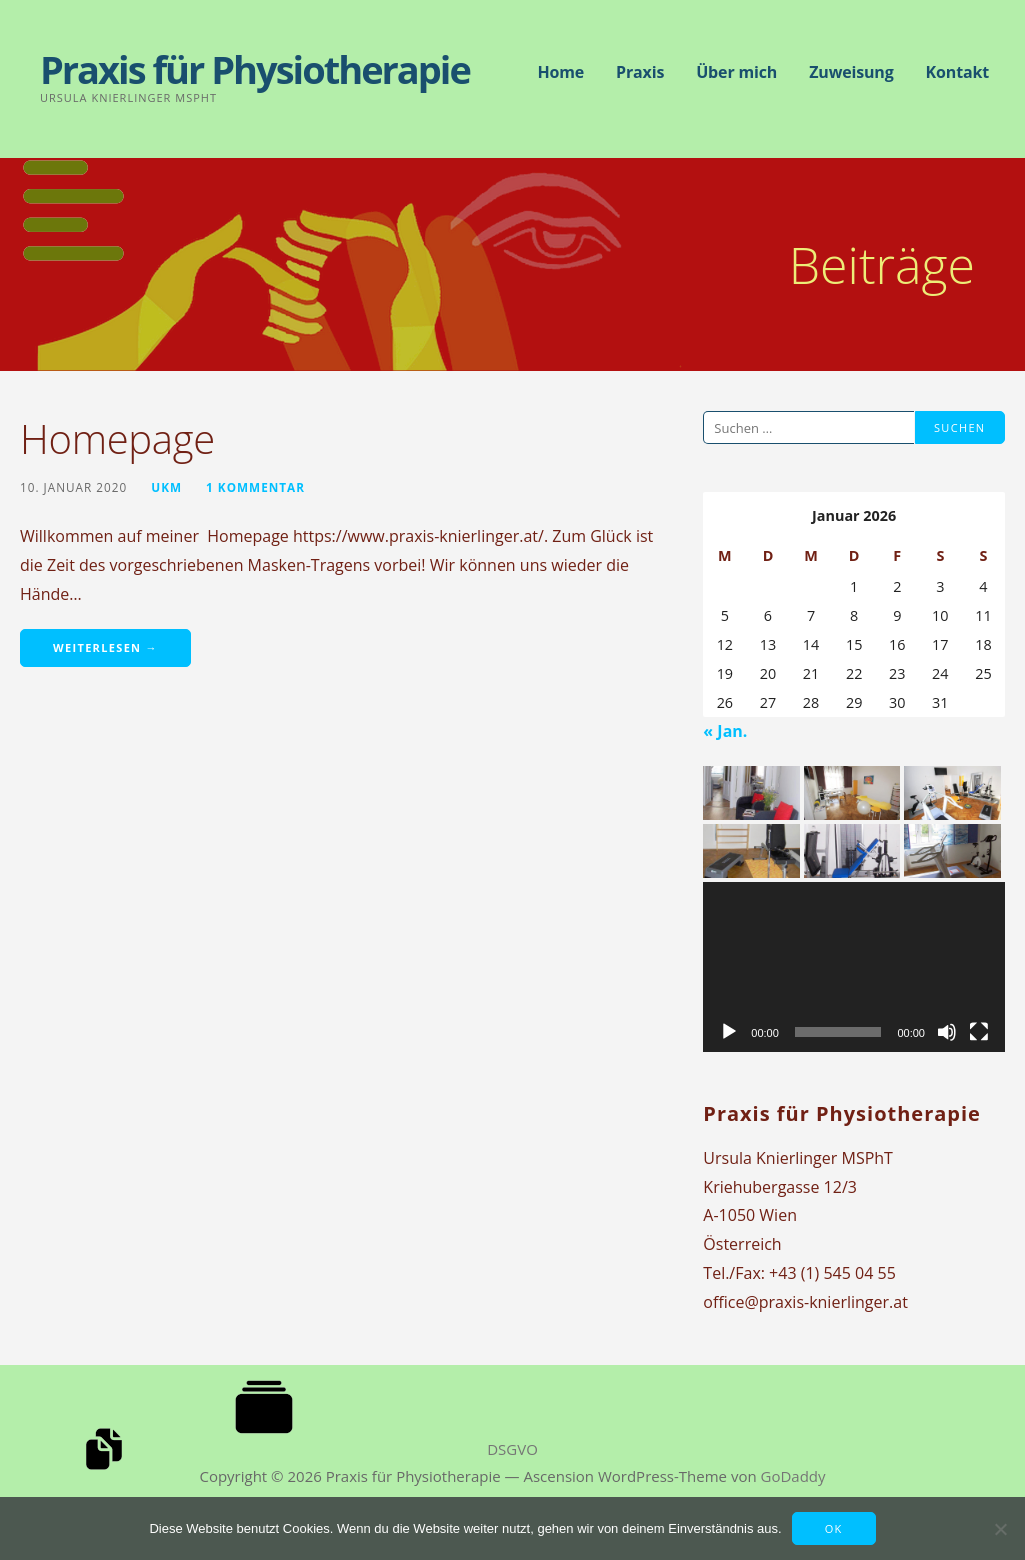 The width and height of the screenshot is (1025, 1560). I want to click on view photo albums, so click(264, 1407).